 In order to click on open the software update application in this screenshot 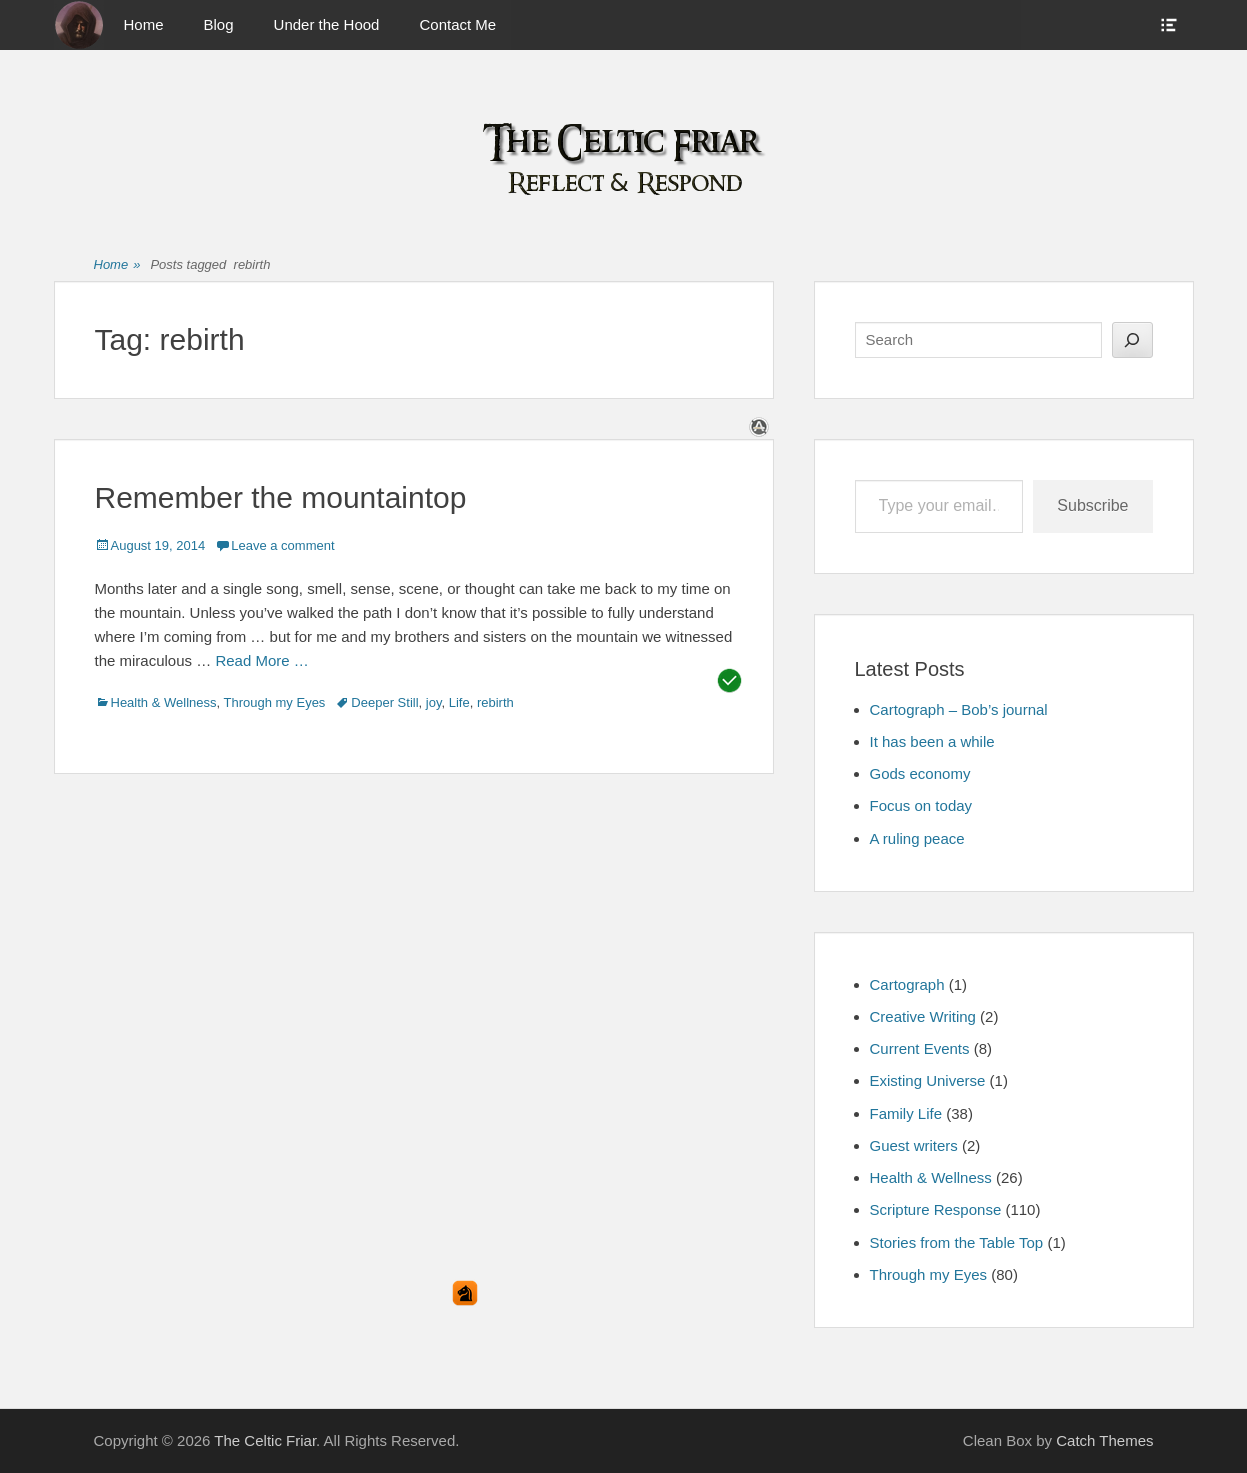, I will do `click(759, 427)`.